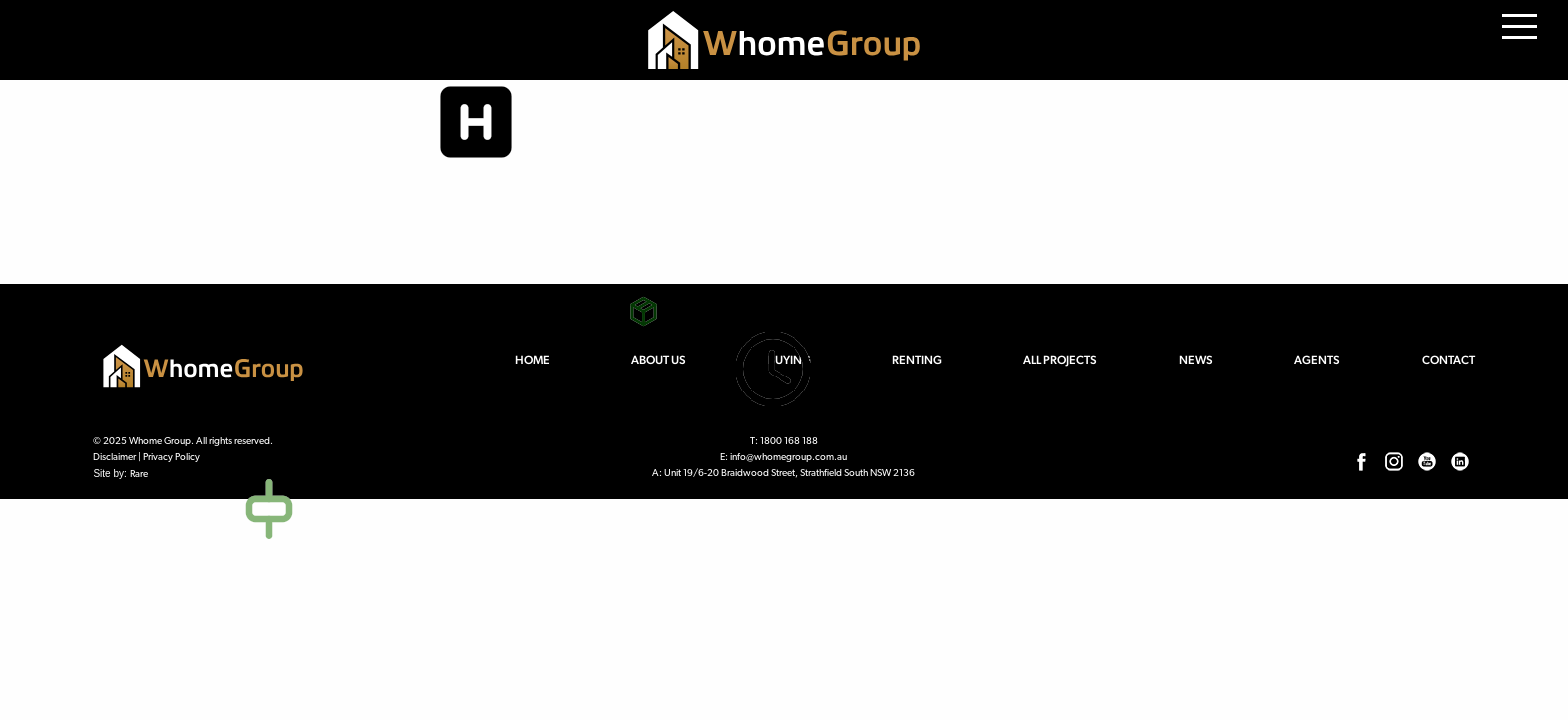 The width and height of the screenshot is (1568, 720). What do you see at coordinates (773, 369) in the screenshot?
I see `view time or clock settings` at bounding box center [773, 369].